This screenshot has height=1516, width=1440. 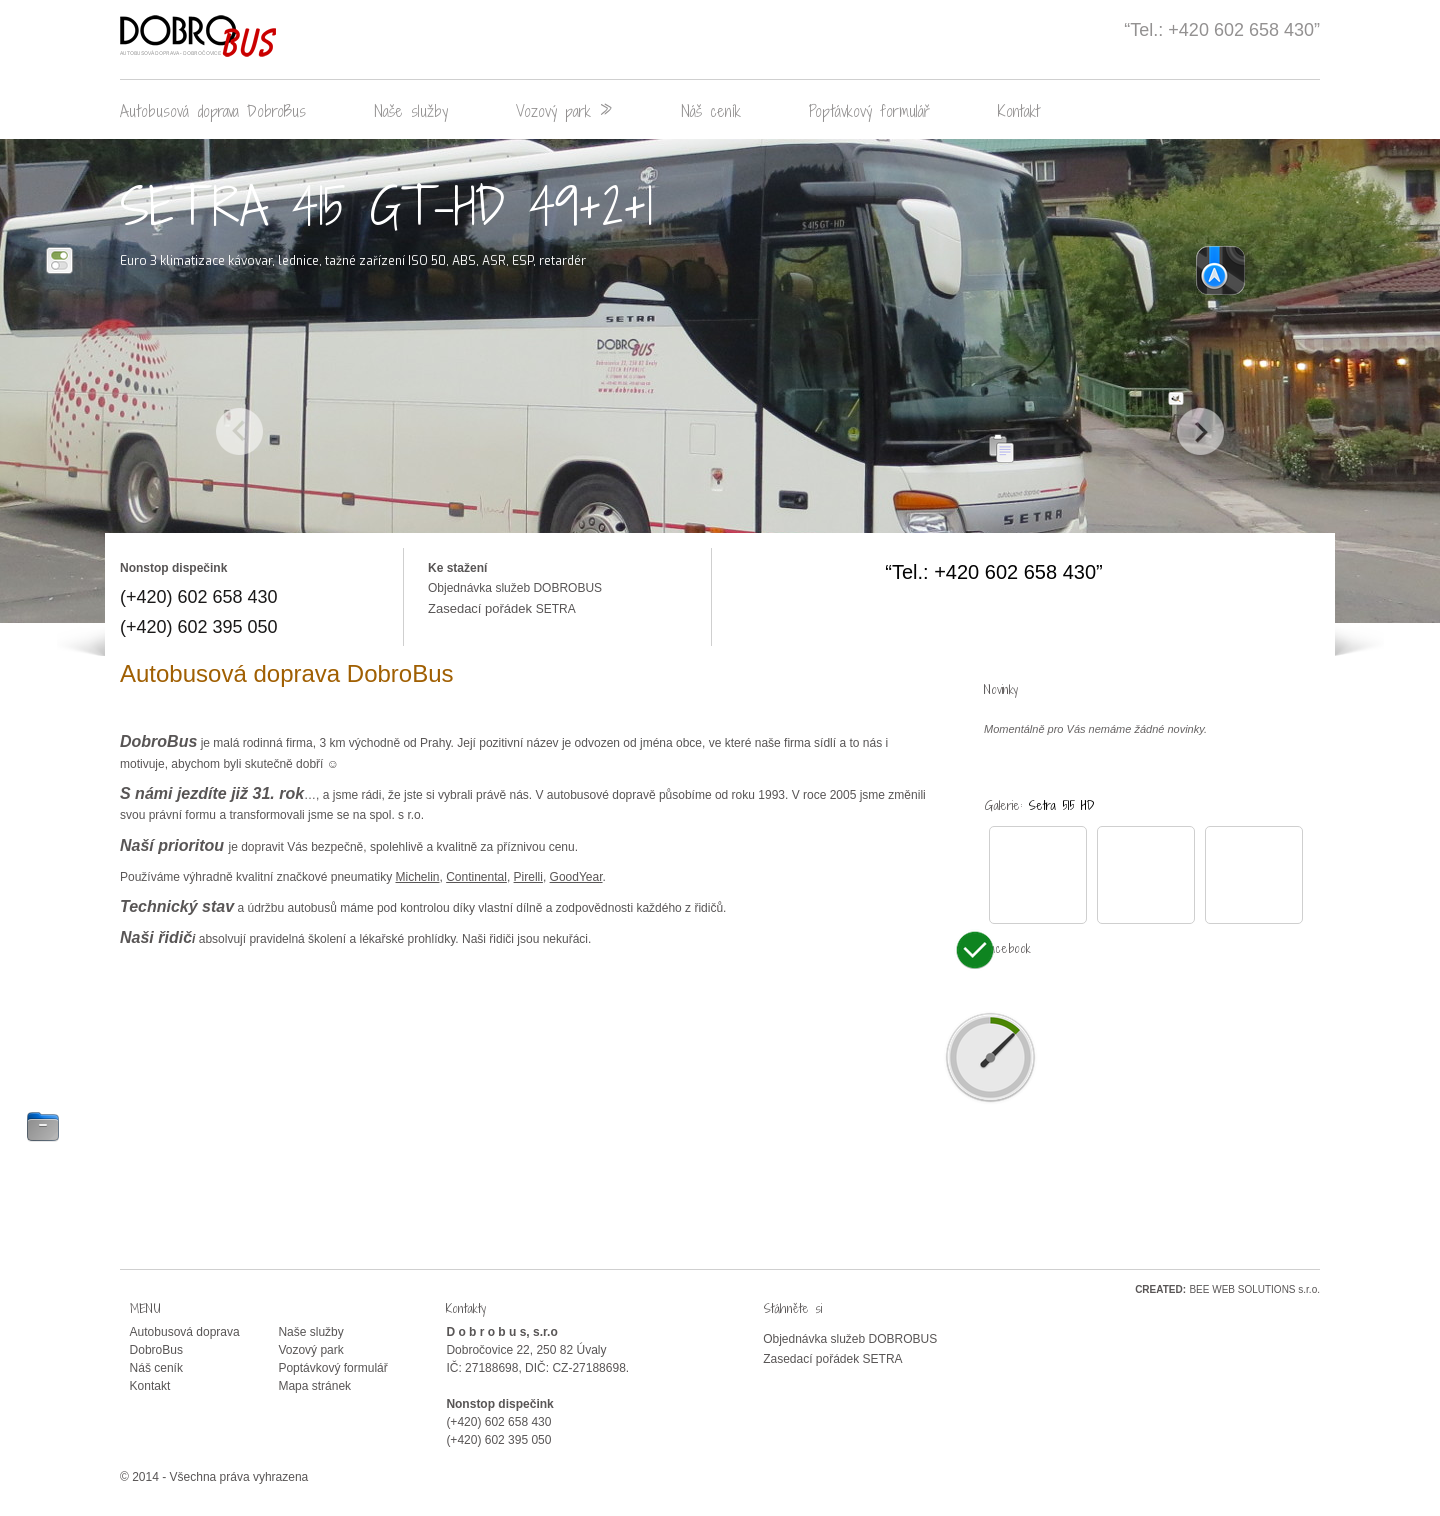 I want to click on paste content from clipboard, so click(x=1001, y=448).